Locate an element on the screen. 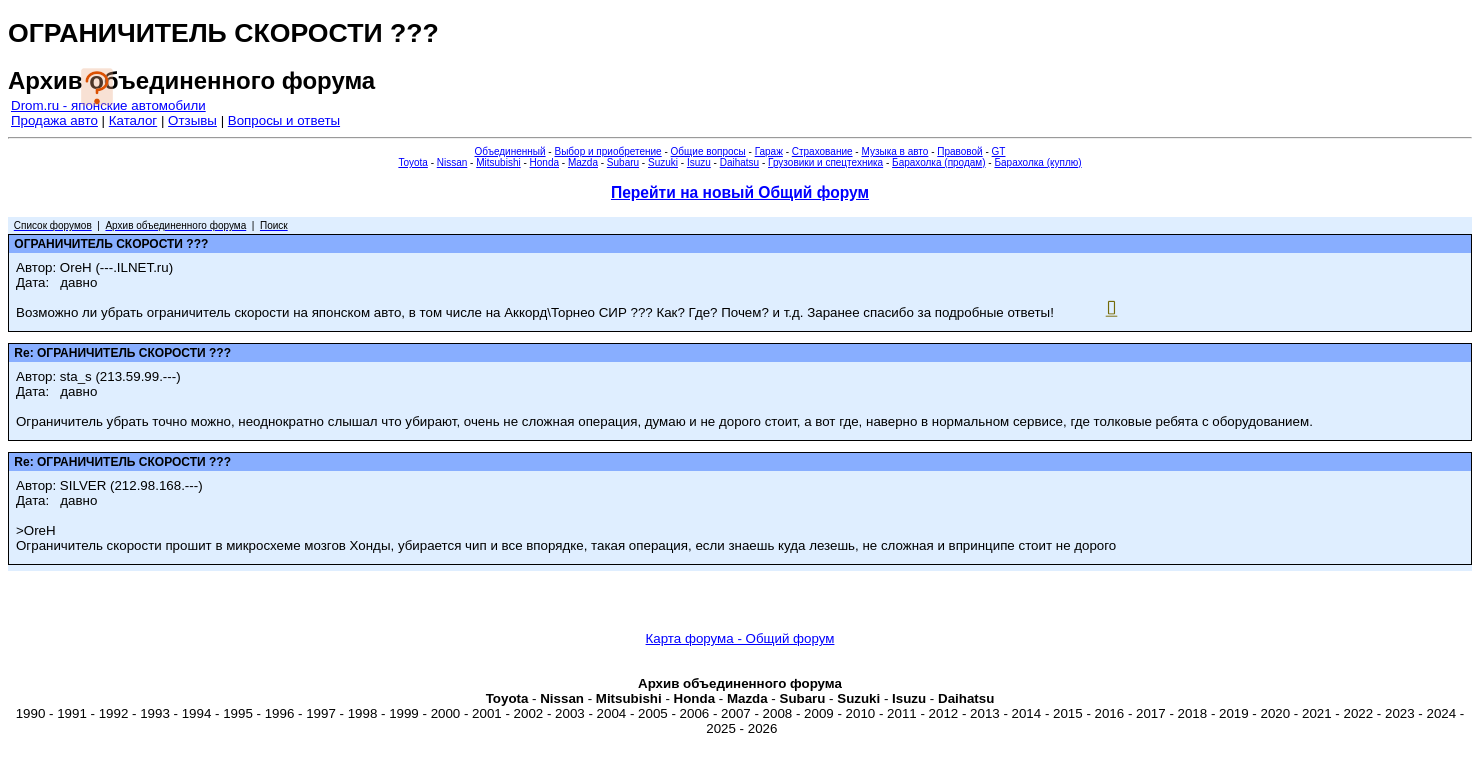  align object to bottom edge is located at coordinates (1111, 308).